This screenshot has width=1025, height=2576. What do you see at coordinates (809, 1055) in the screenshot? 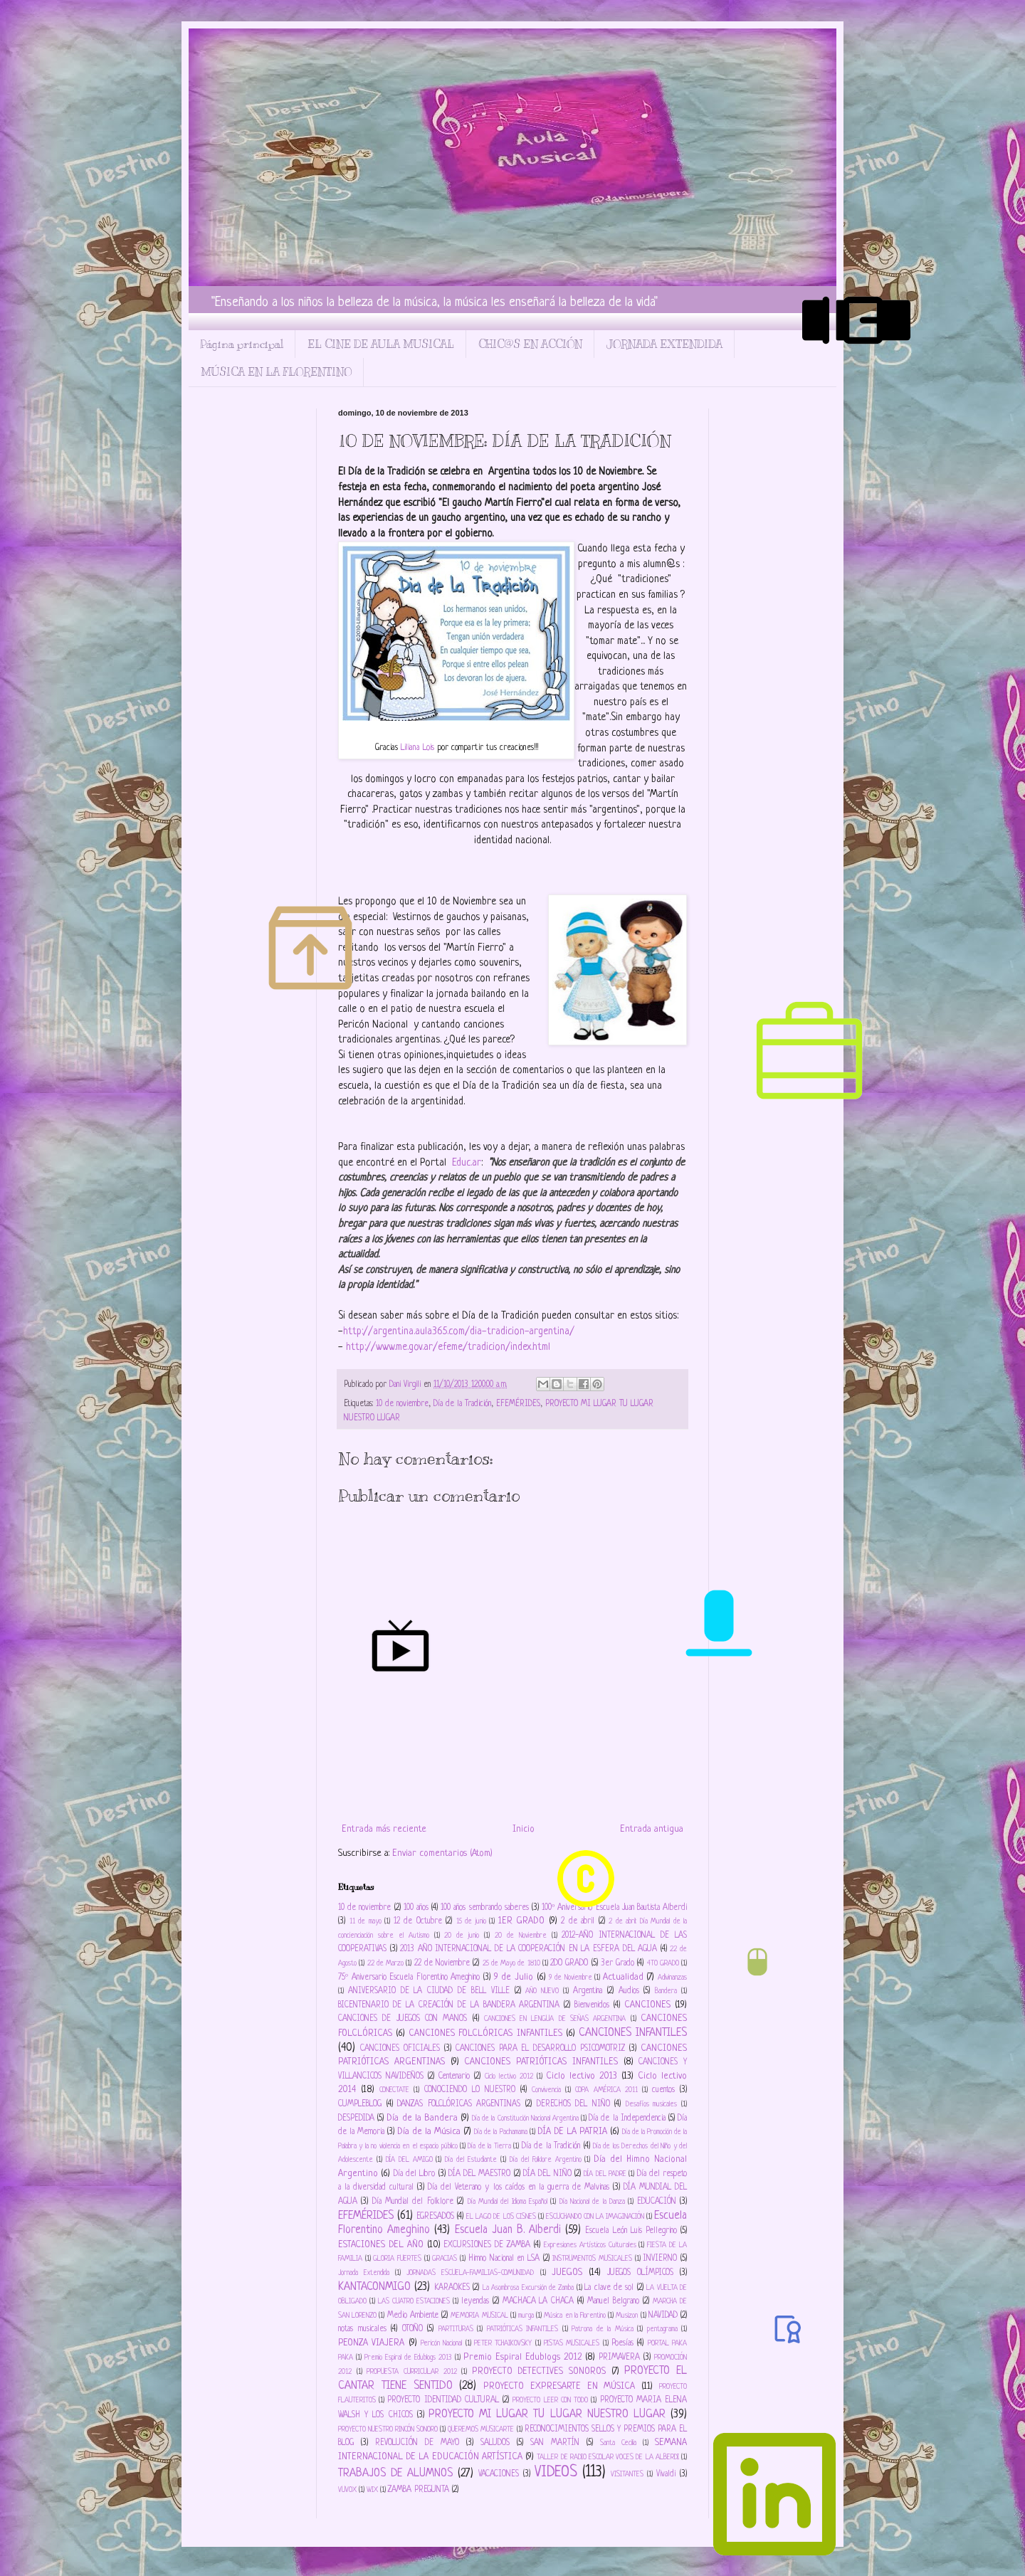
I see `access work or business documents` at bounding box center [809, 1055].